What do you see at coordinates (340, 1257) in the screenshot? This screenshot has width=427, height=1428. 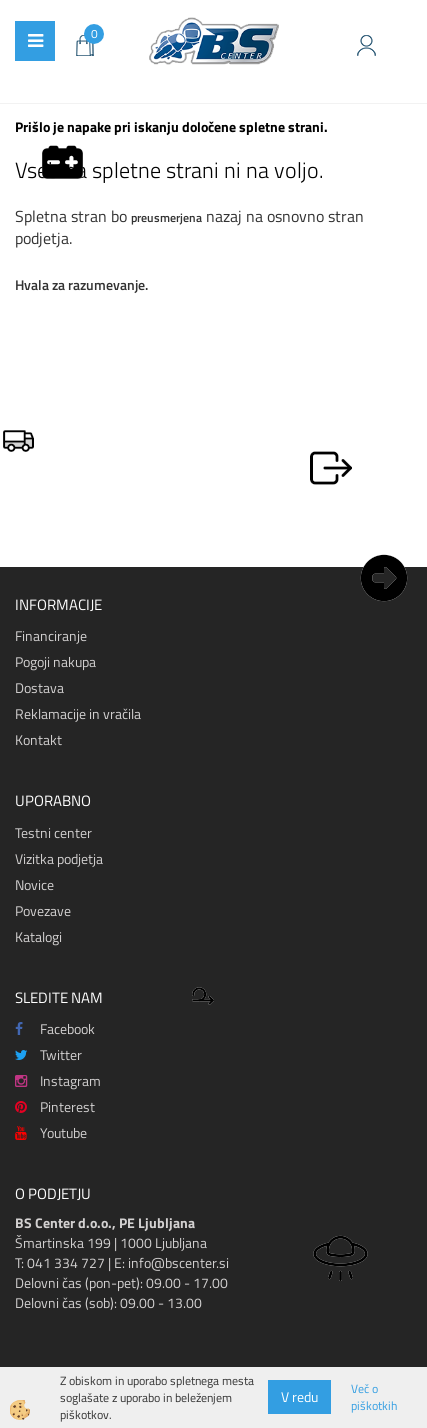 I see `access sci-fi or space-themed content` at bounding box center [340, 1257].